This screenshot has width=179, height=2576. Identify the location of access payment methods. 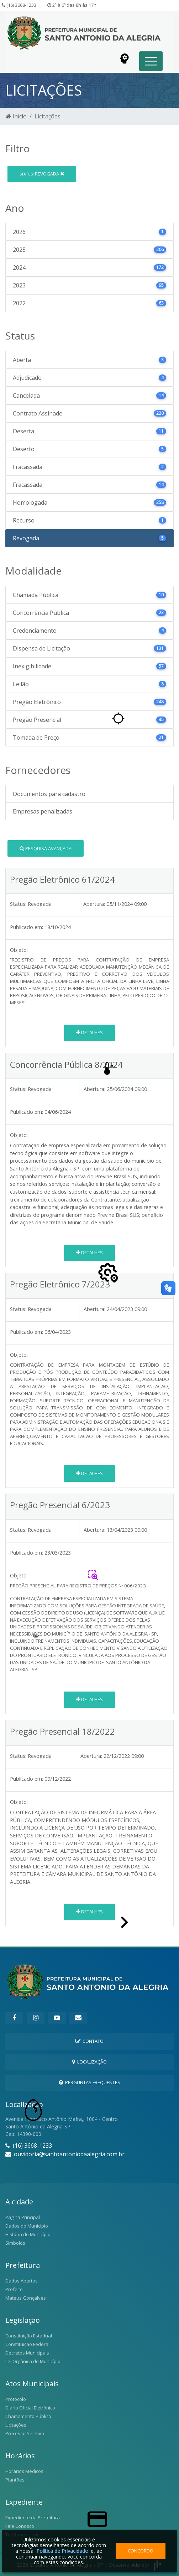
(97, 2519).